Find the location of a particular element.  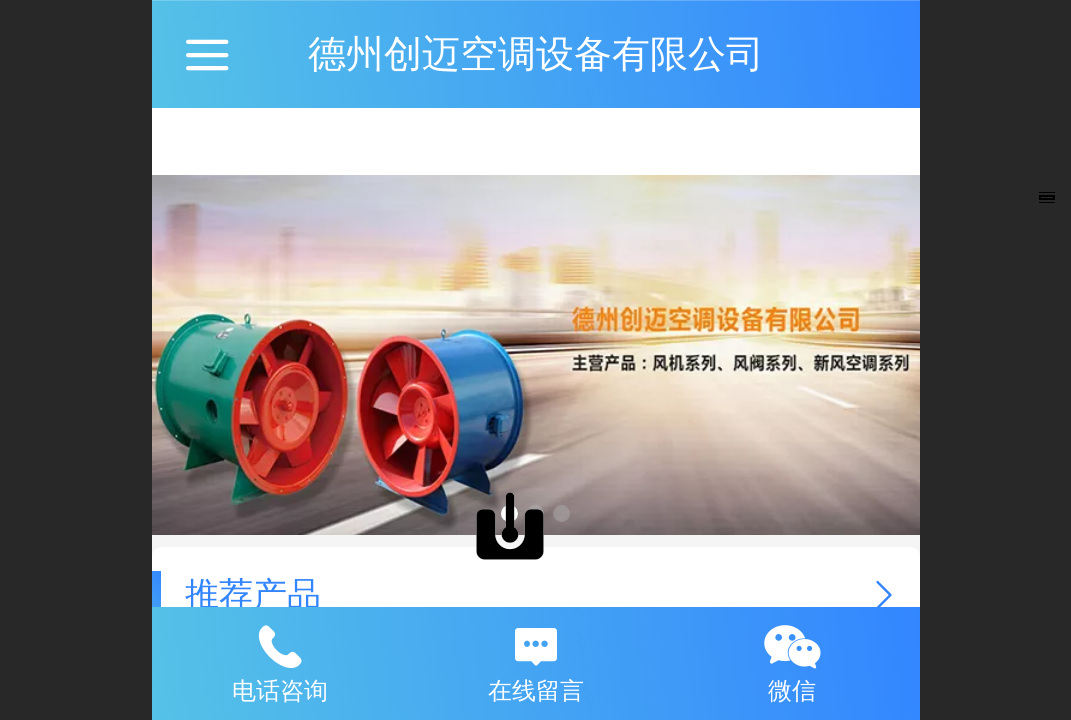

access bore hole or well monitoring data is located at coordinates (510, 526).